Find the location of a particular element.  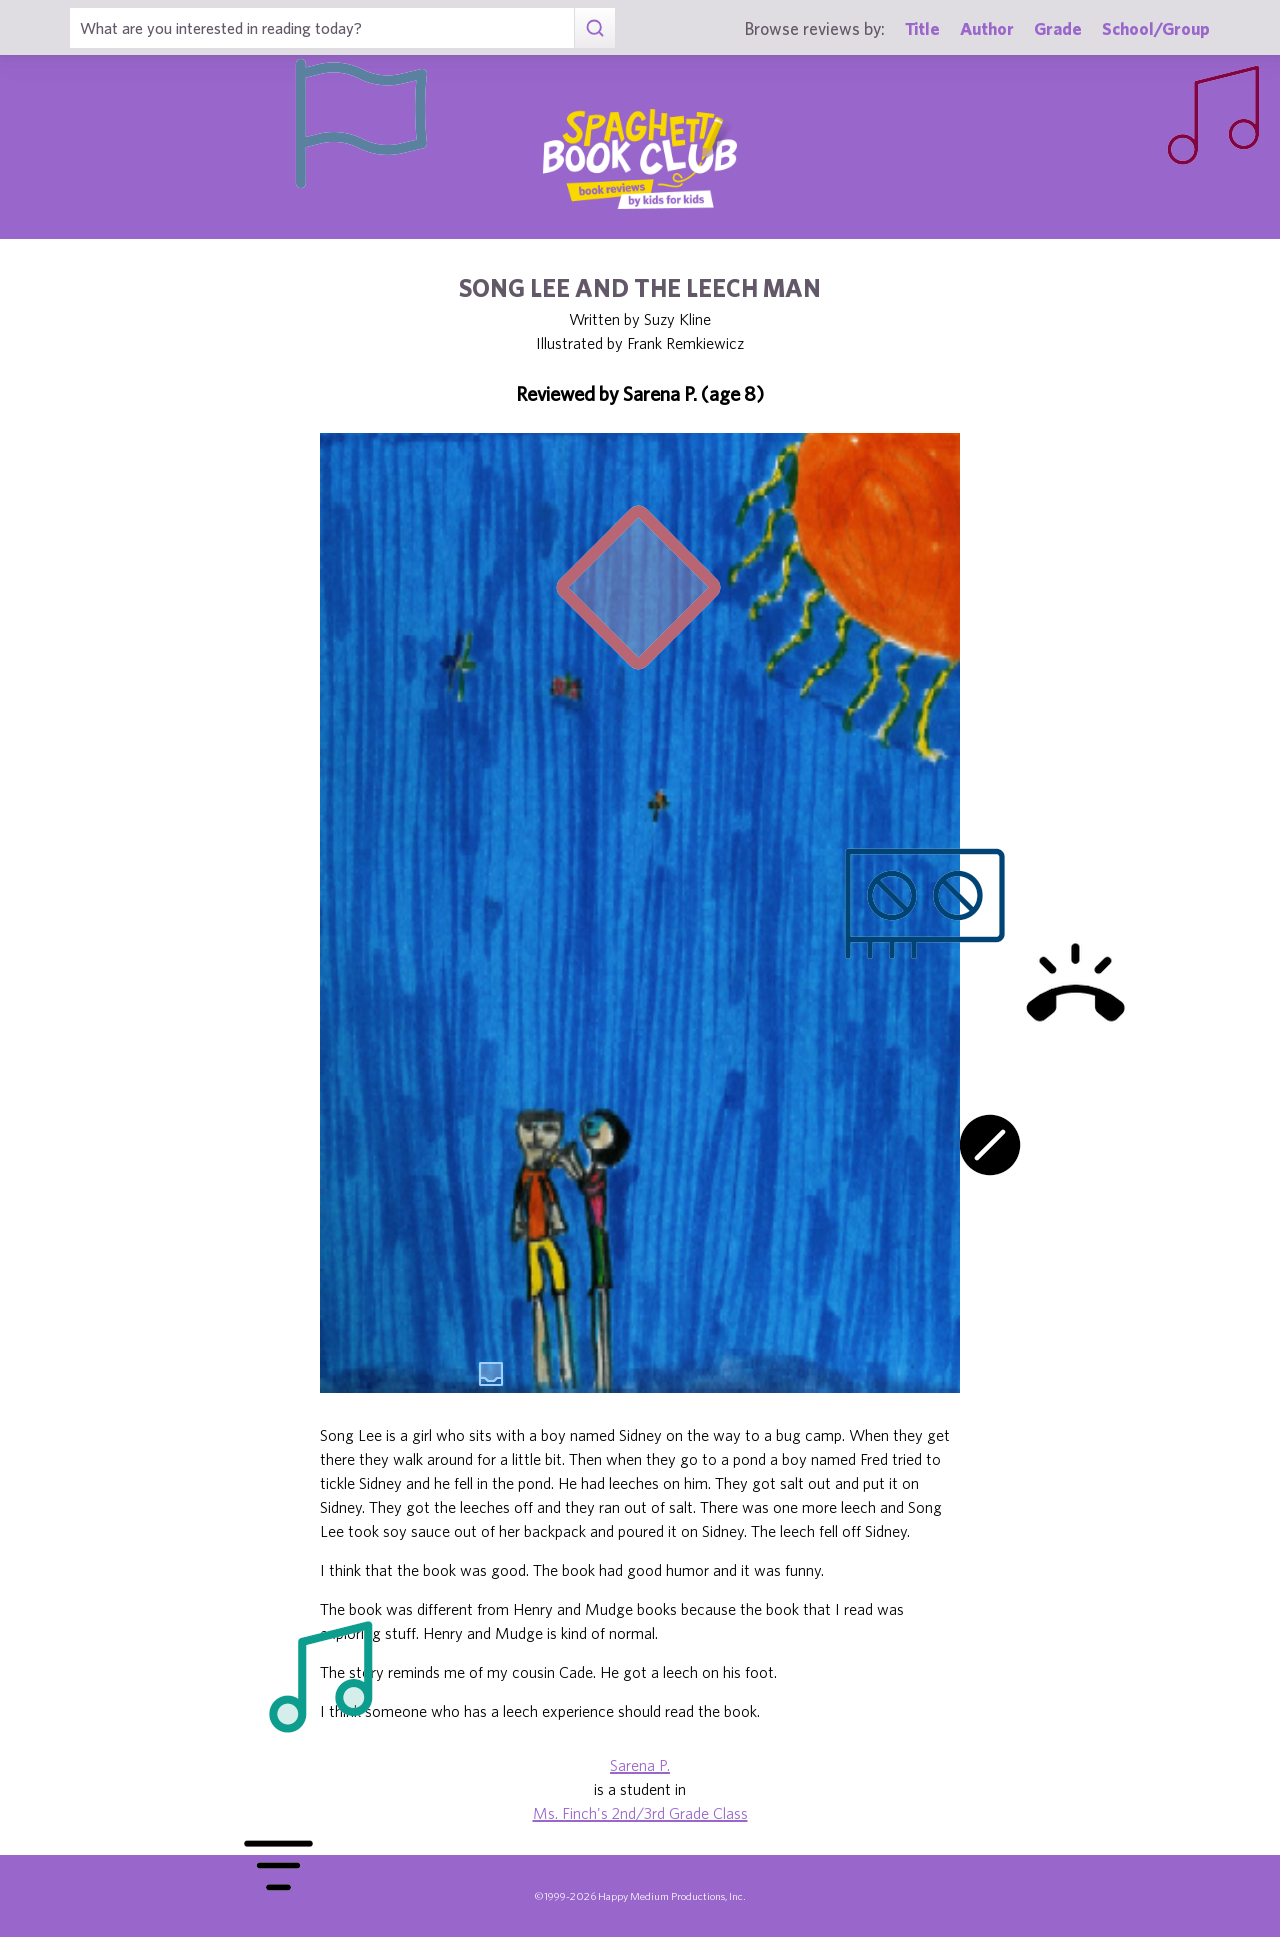

skip or bypass a step in a workflow is located at coordinates (990, 1145).